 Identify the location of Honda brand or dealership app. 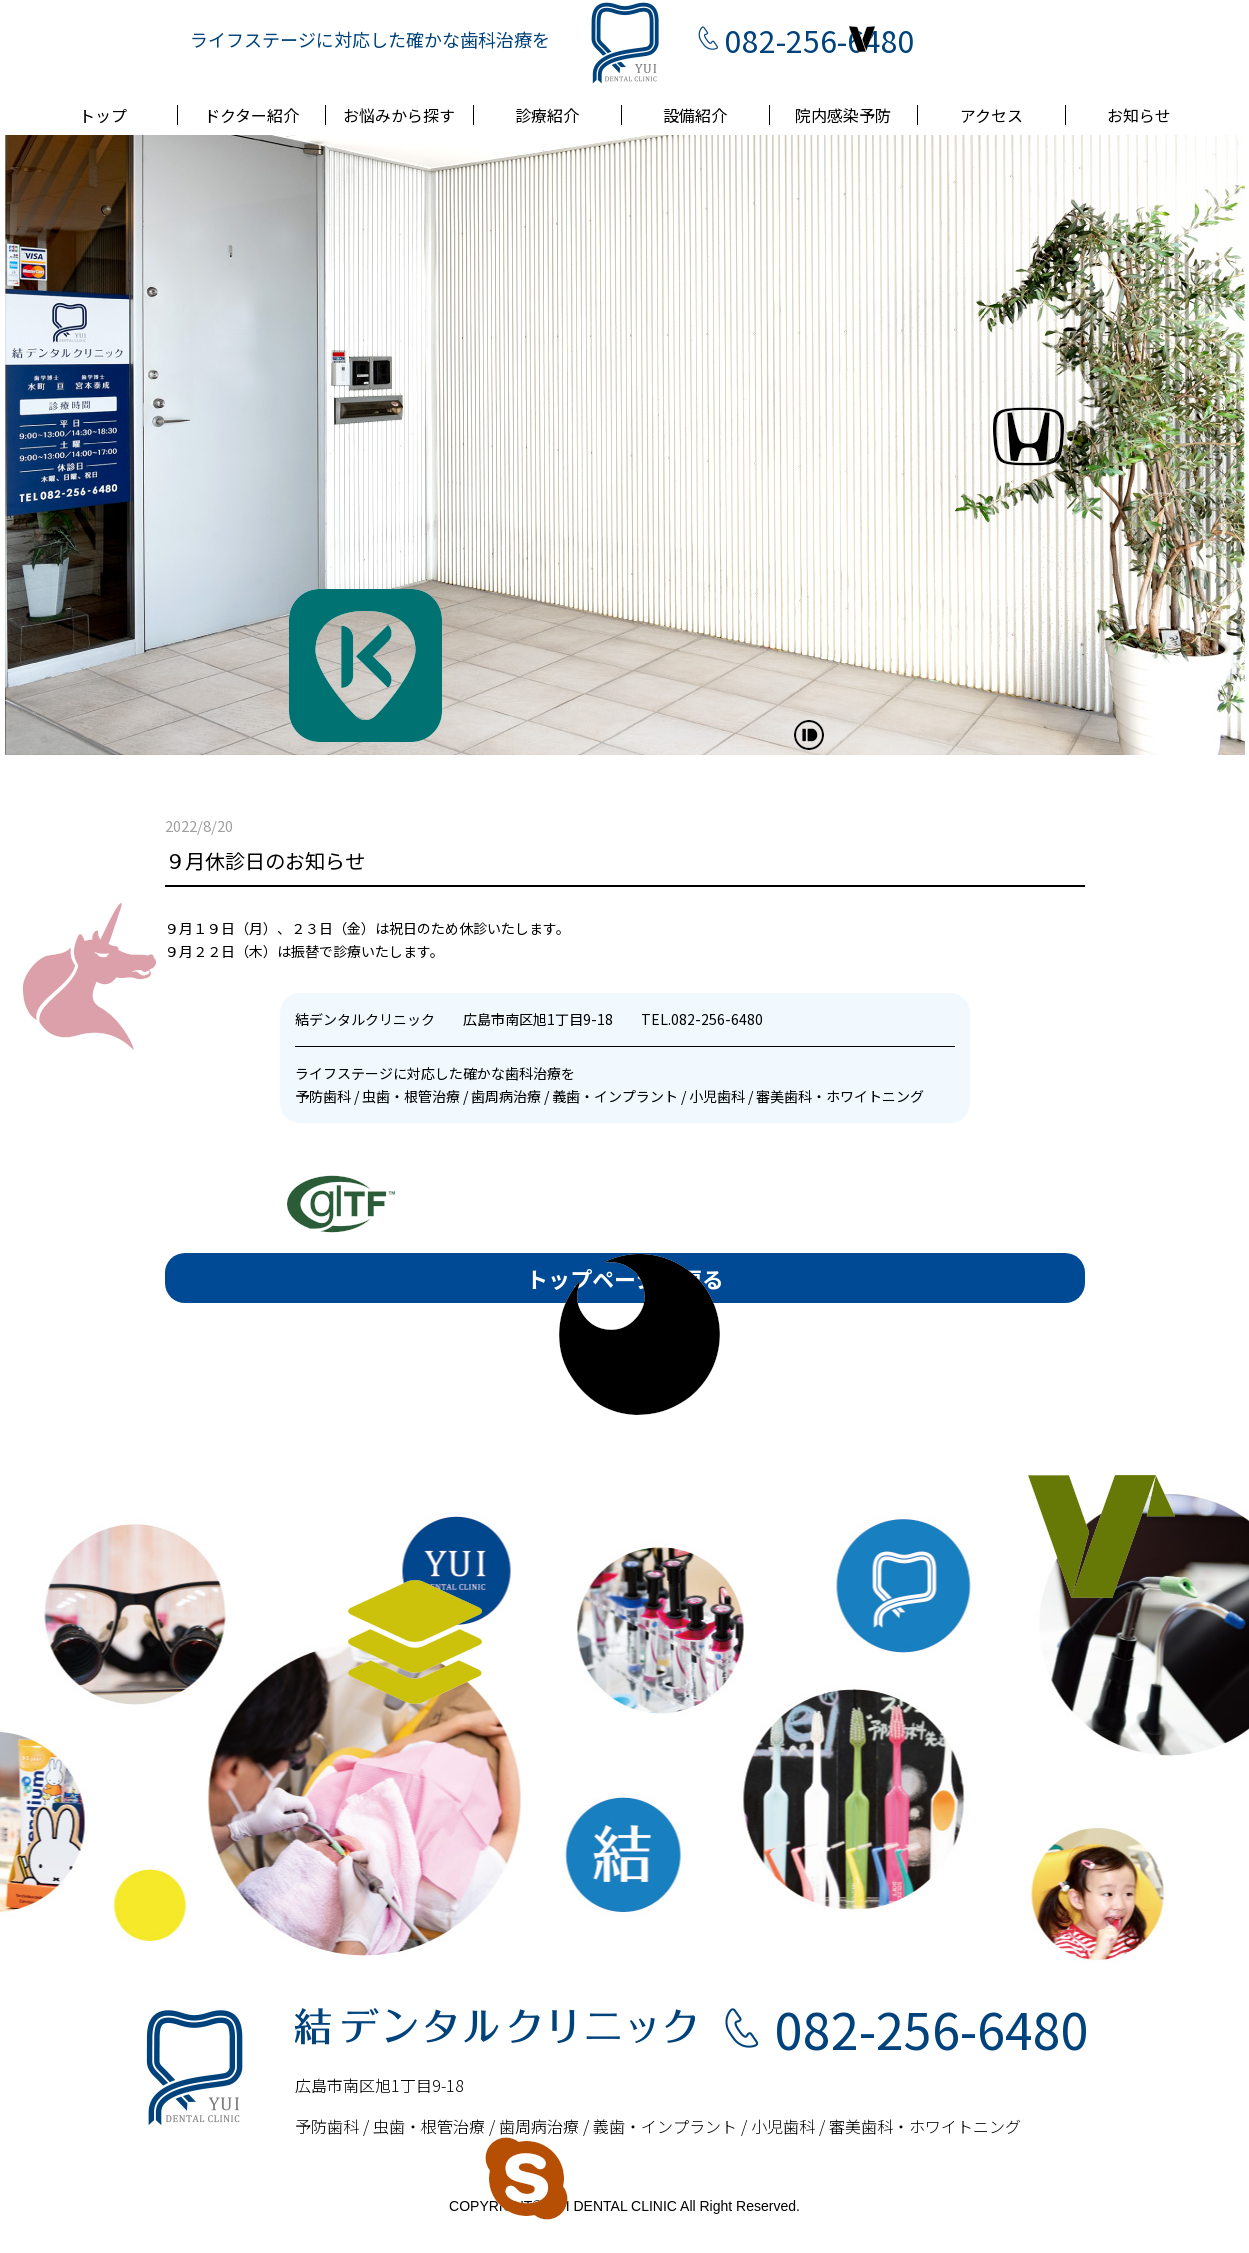
(1028, 436).